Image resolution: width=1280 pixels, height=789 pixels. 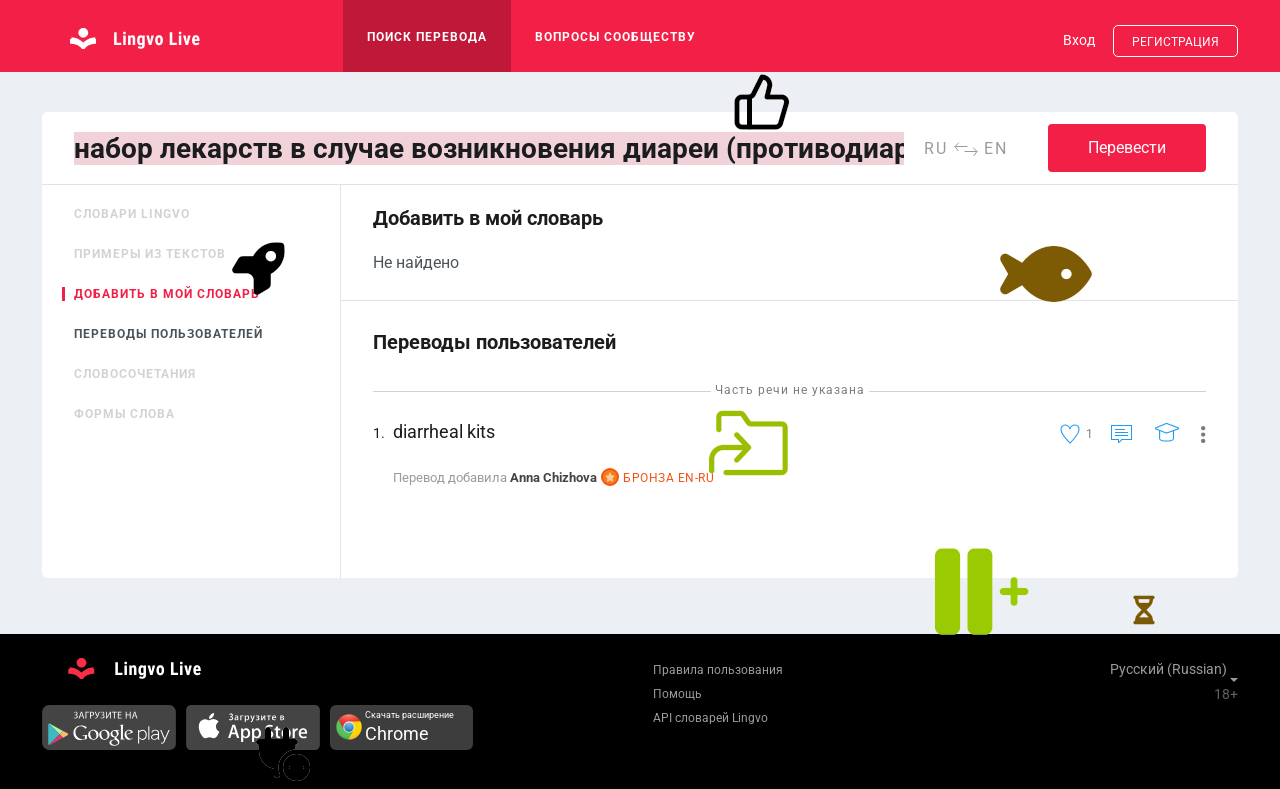 I want to click on add a new column to the right, so click(x=974, y=591).